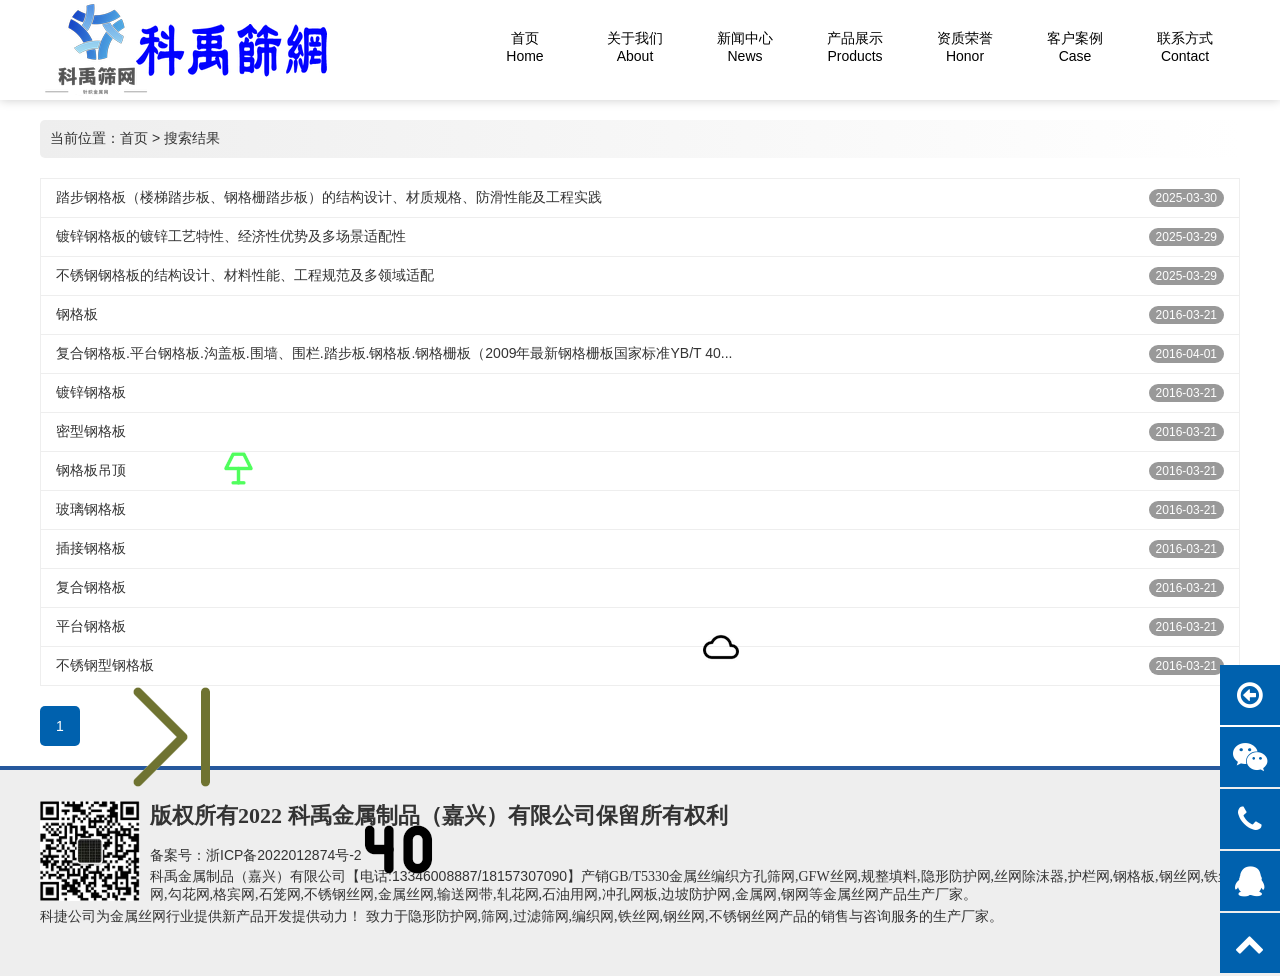 The width and height of the screenshot is (1280, 976). Describe the element at coordinates (174, 737) in the screenshot. I see `skip to end or next item` at that location.